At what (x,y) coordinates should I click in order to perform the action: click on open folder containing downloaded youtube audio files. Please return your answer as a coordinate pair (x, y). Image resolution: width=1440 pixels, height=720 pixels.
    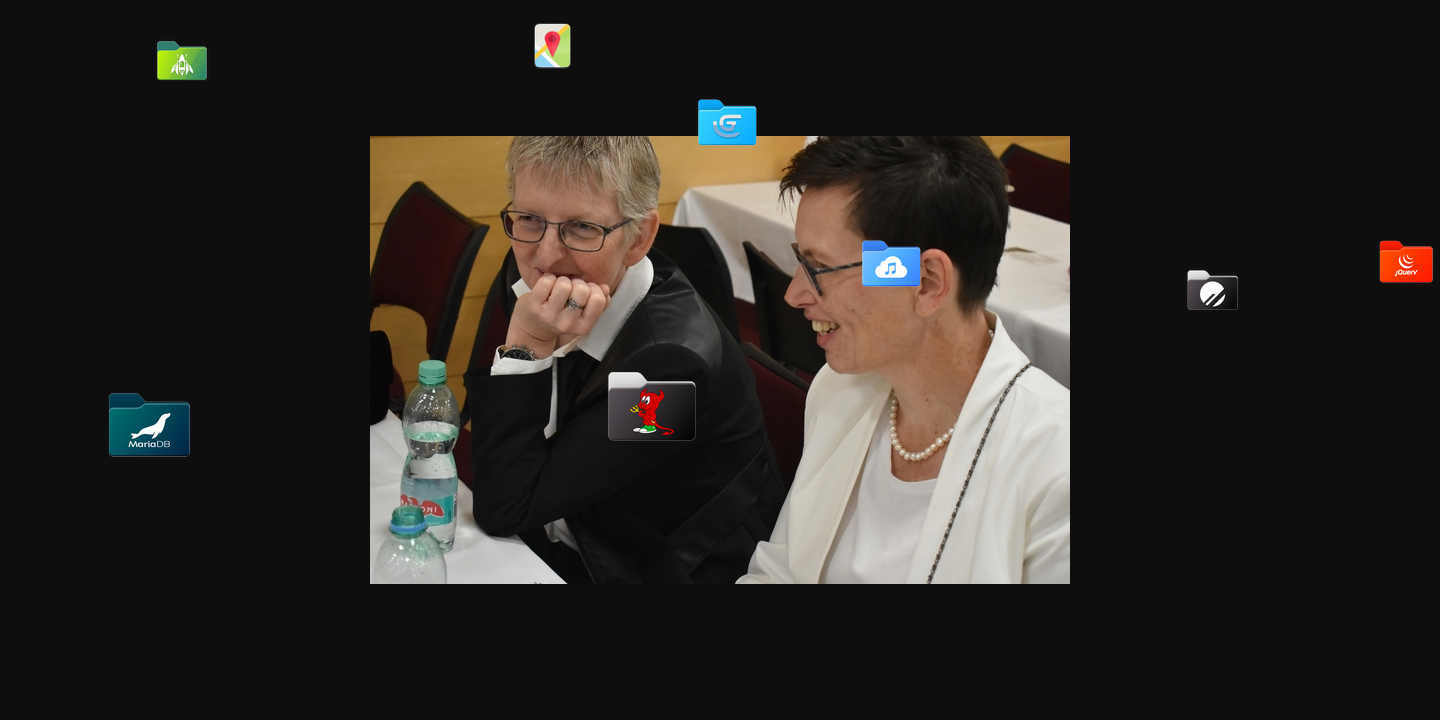
    Looking at the image, I should click on (891, 265).